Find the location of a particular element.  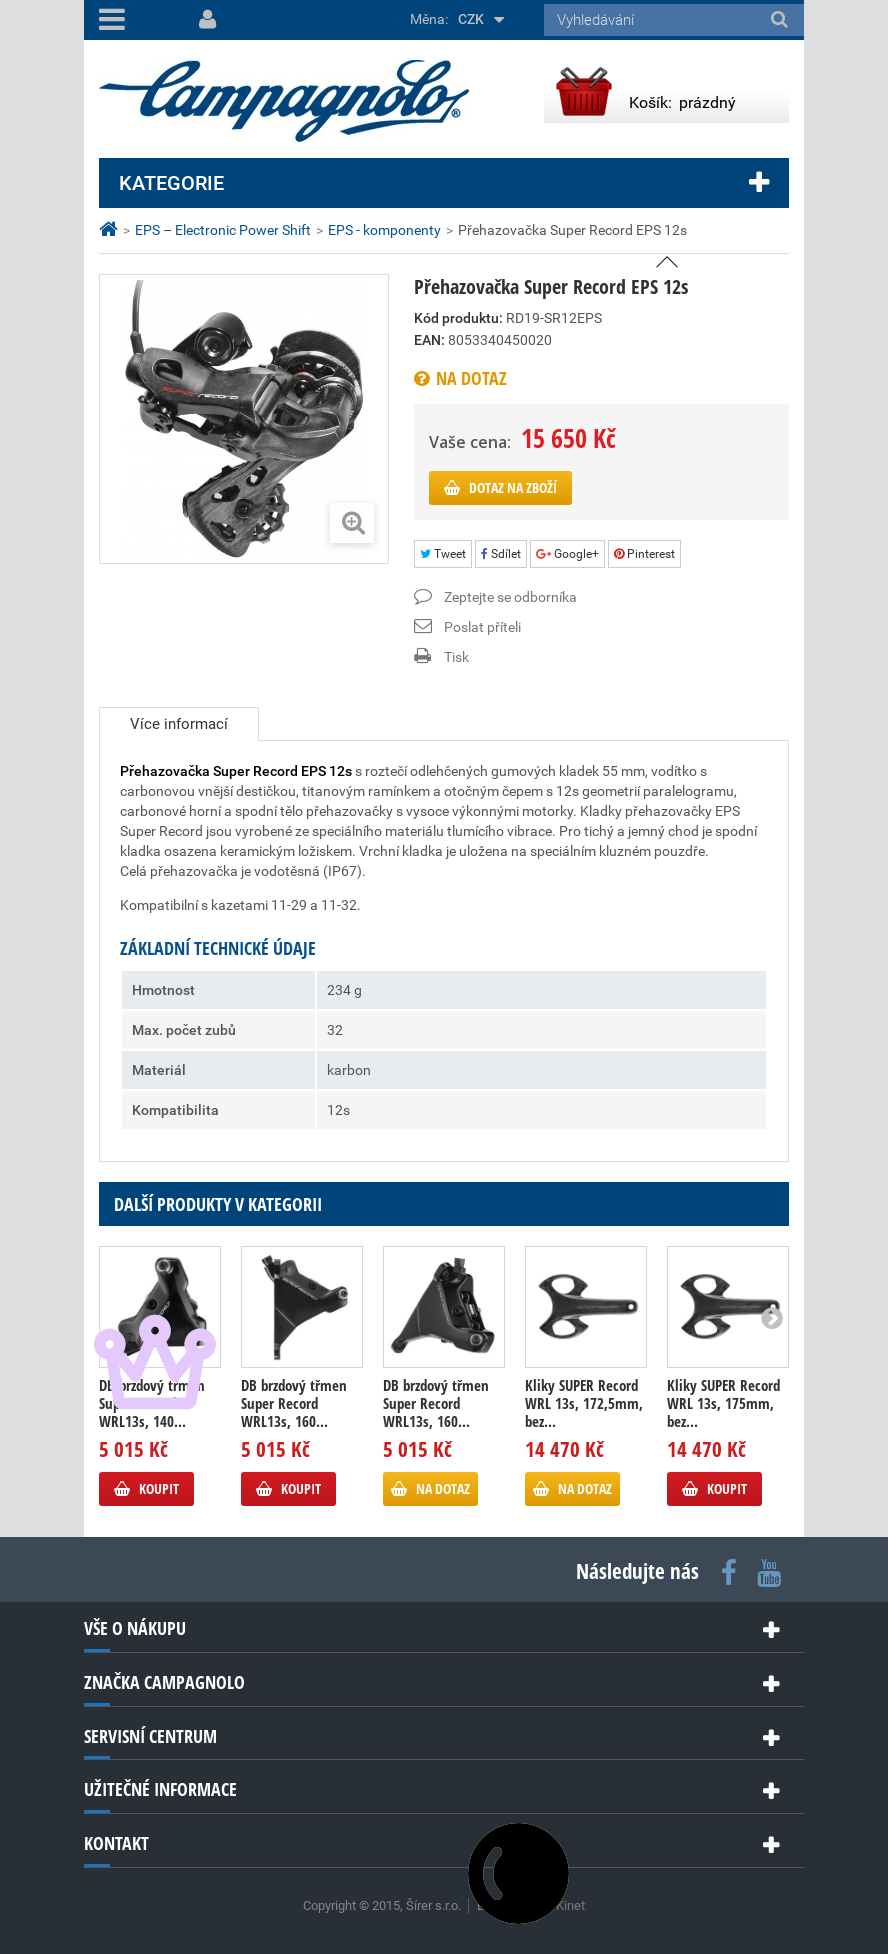

collapse or minimize a section is located at coordinates (667, 268).